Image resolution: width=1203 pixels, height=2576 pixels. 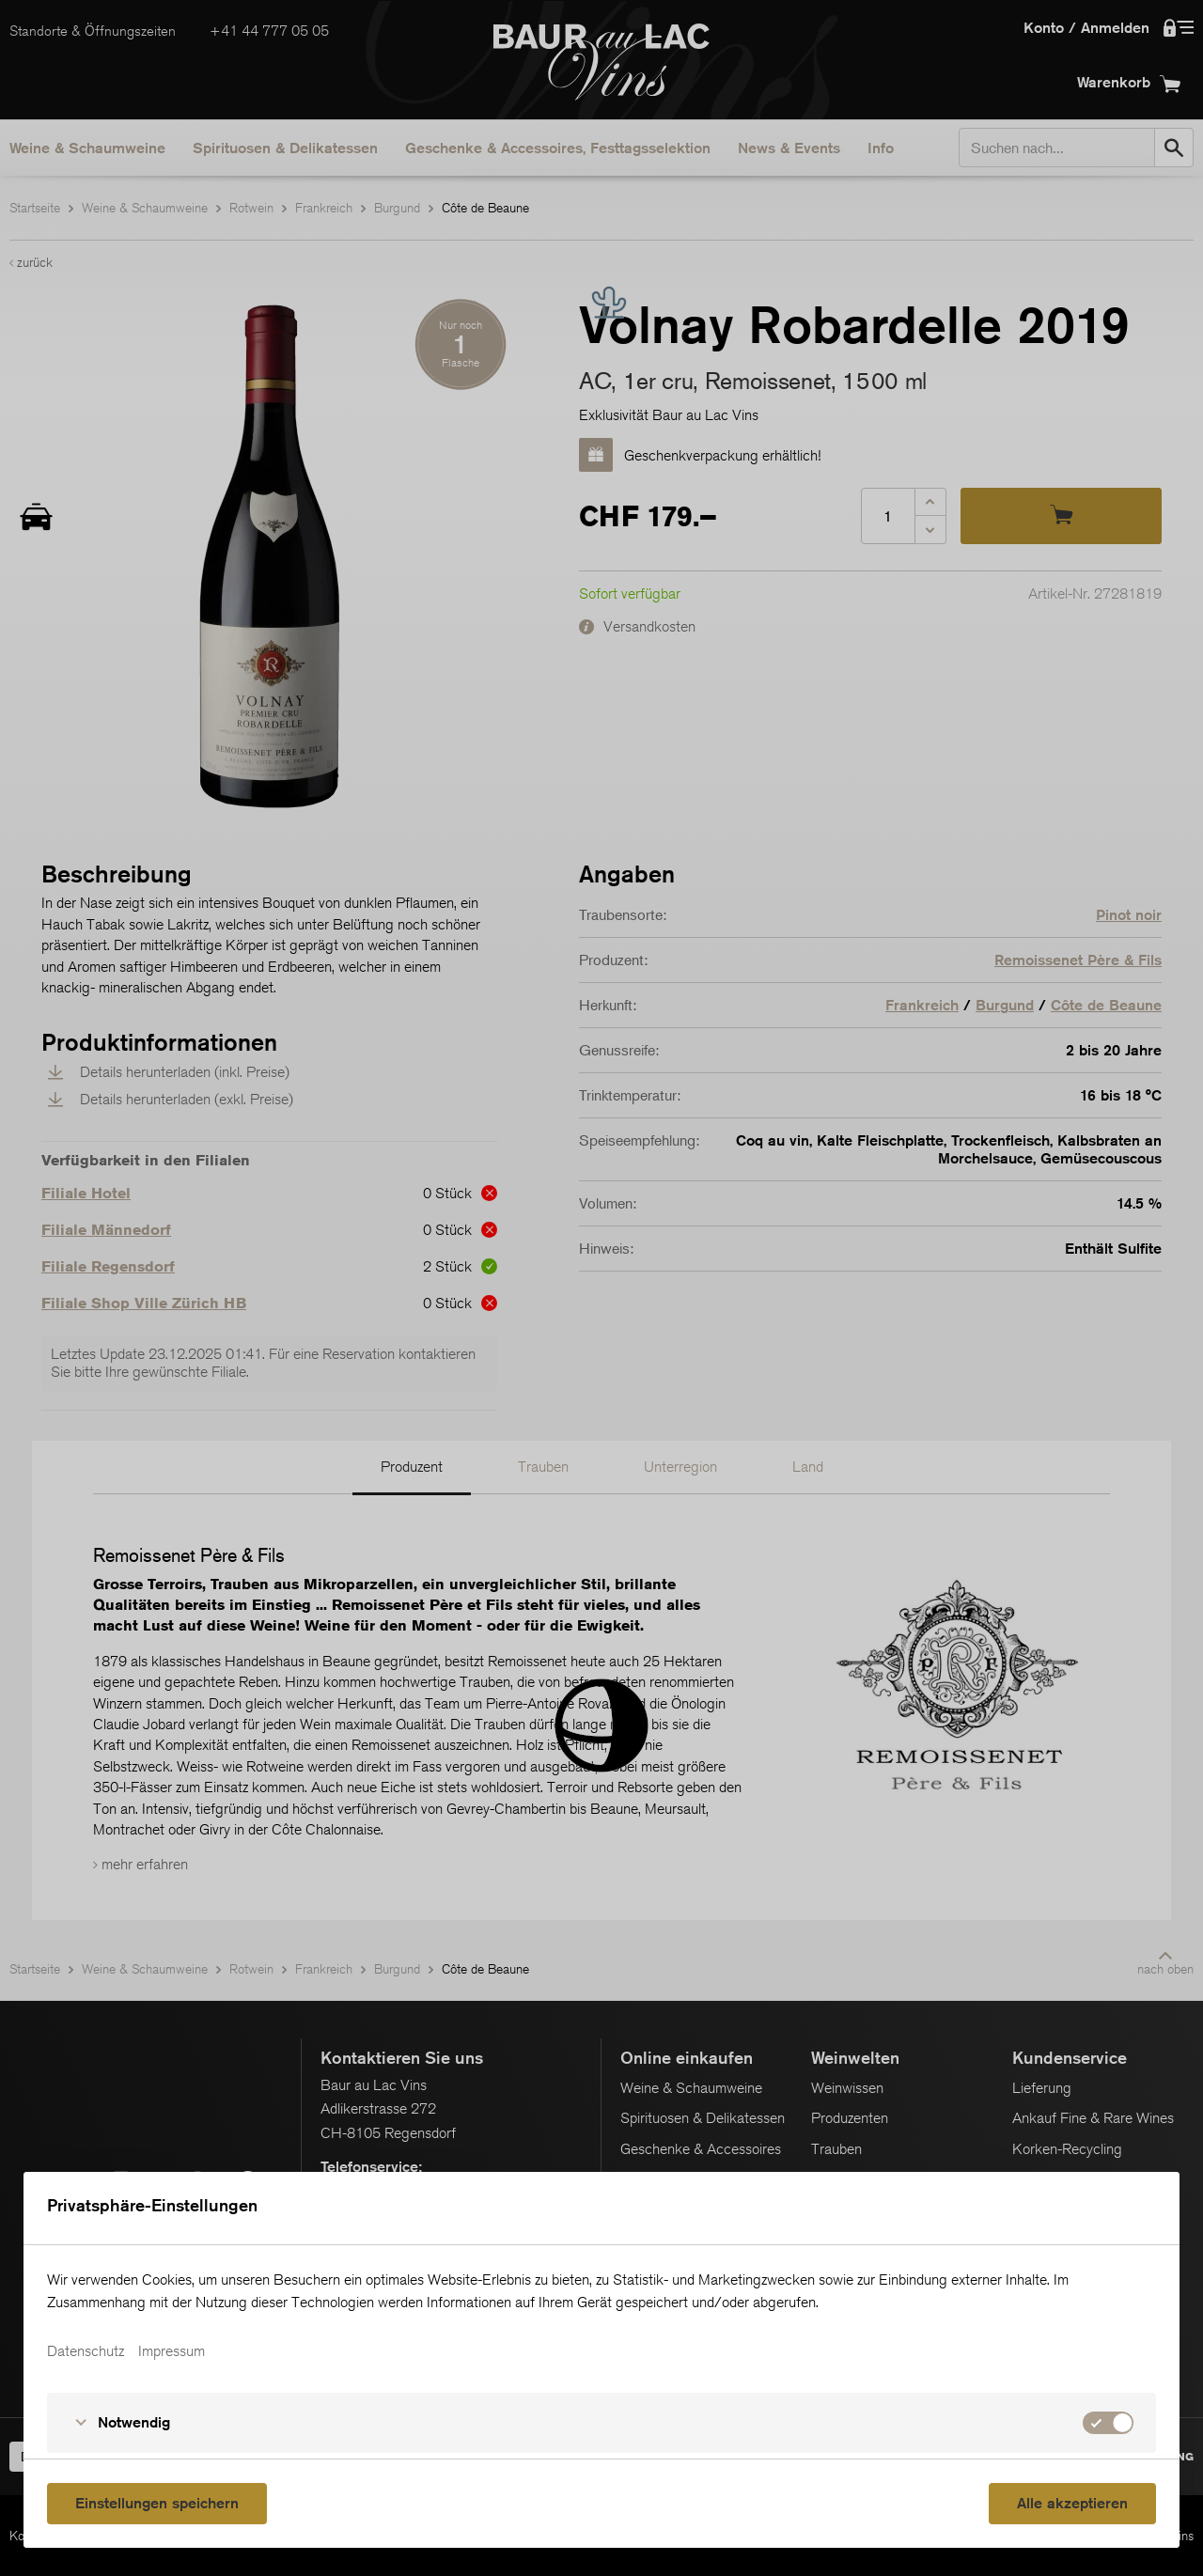 I want to click on indicates desert or arid climate theme, so click(x=609, y=304).